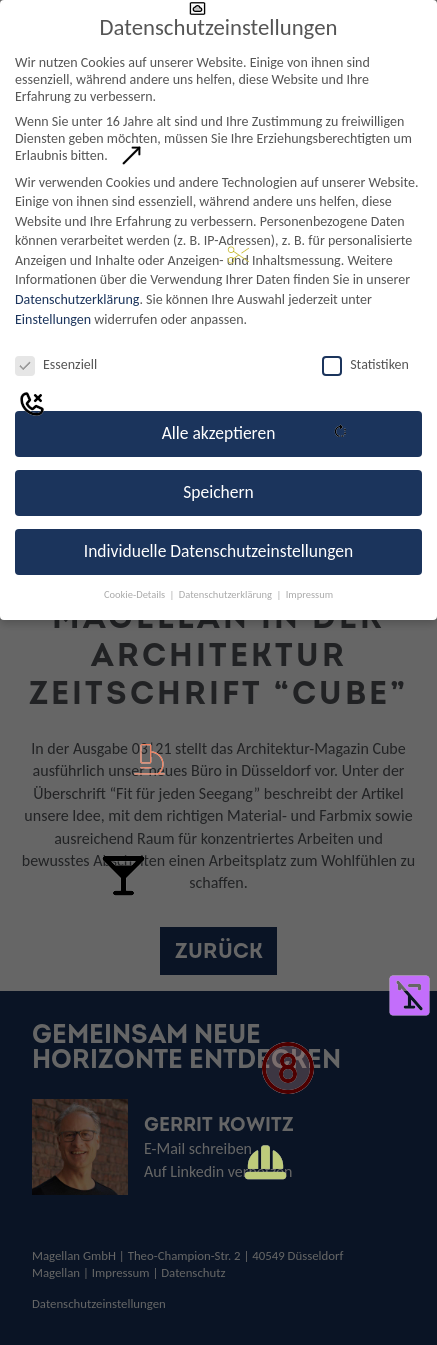 The width and height of the screenshot is (437, 1345). What do you see at coordinates (32, 403) in the screenshot?
I see `end or reject a phone call` at bounding box center [32, 403].